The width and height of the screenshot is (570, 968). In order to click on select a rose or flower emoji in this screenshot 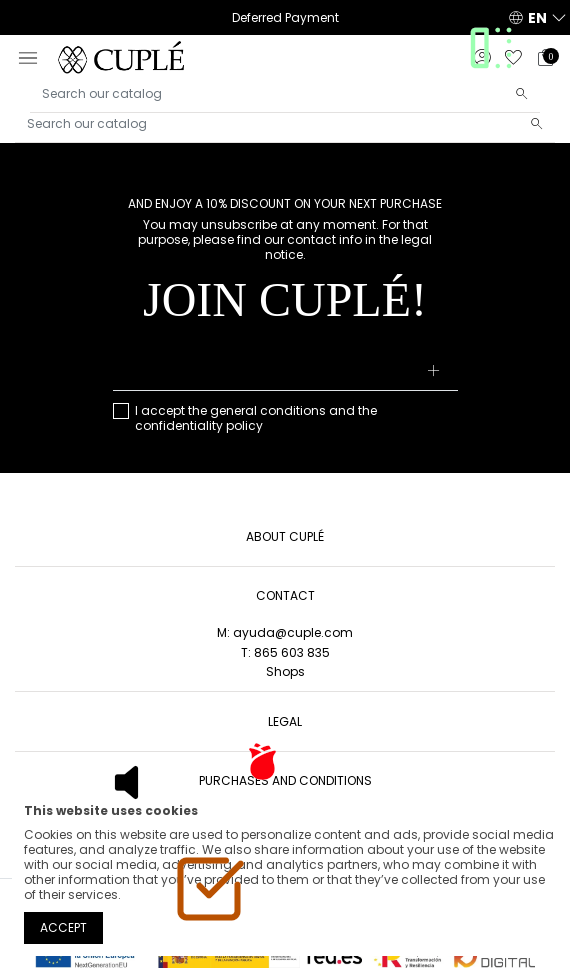, I will do `click(262, 761)`.